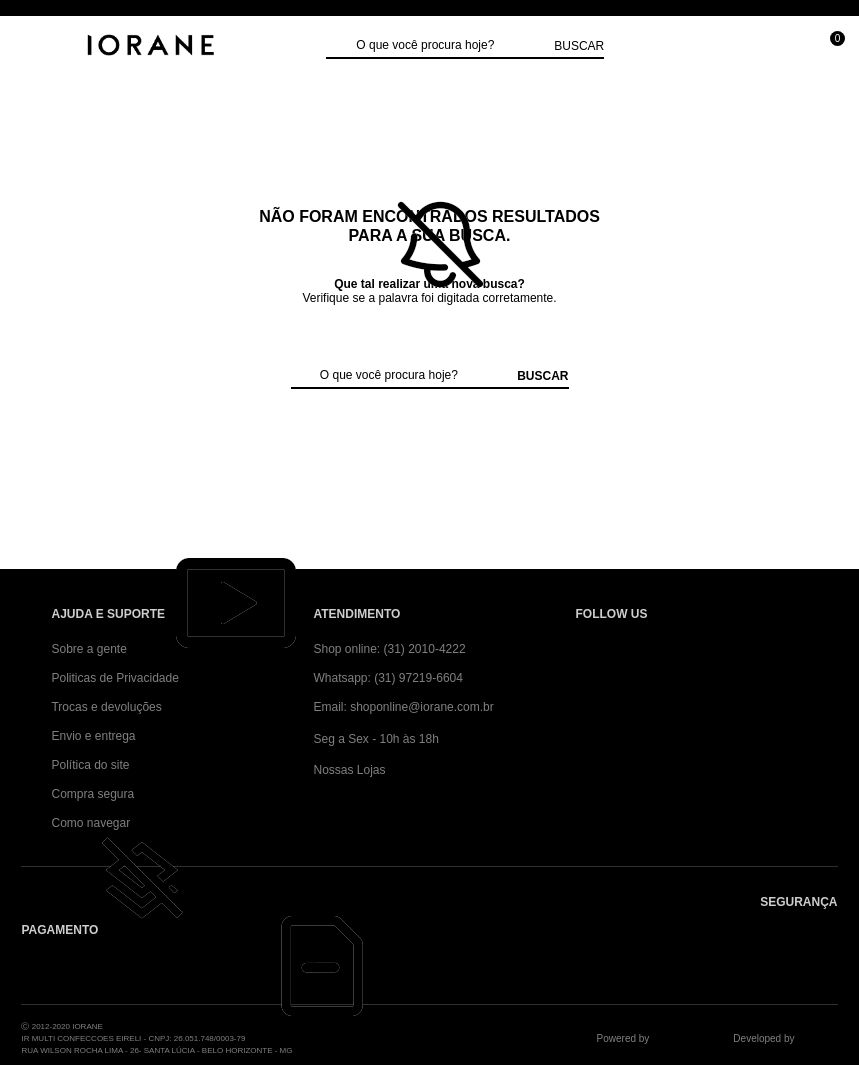 Image resolution: width=859 pixels, height=1065 pixels. I want to click on play a video, so click(236, 603).